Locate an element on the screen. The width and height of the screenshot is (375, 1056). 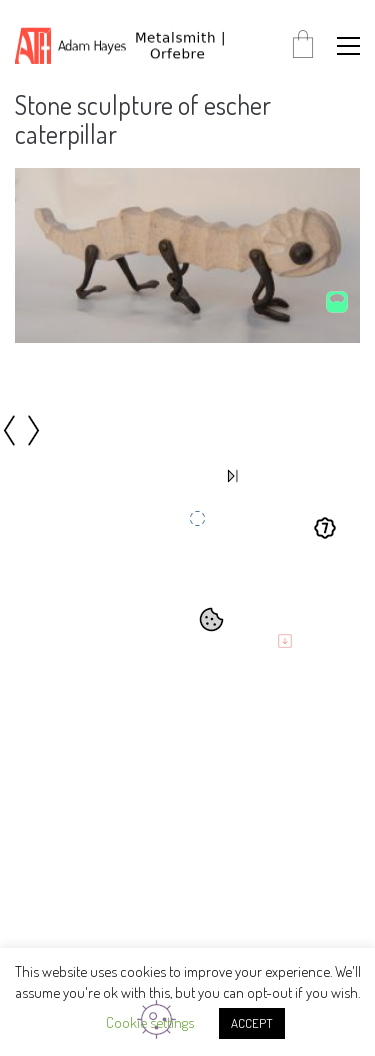
view or edit source code is located at coordinates (21, 430).